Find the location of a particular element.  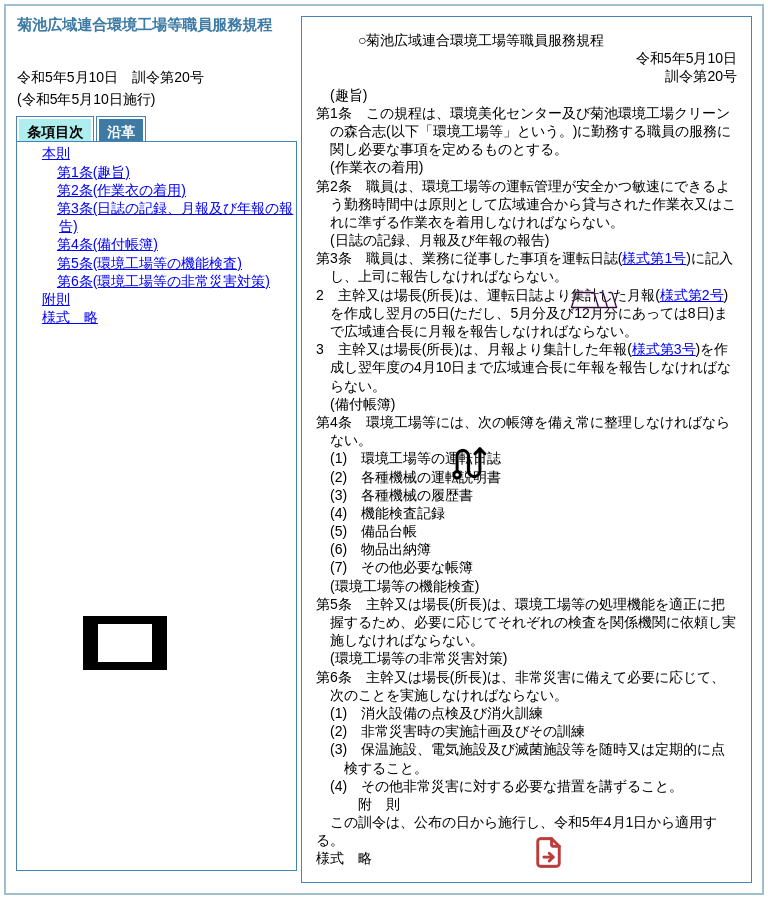

switch to landscape orientation mode is located at coordinates (125, 643).